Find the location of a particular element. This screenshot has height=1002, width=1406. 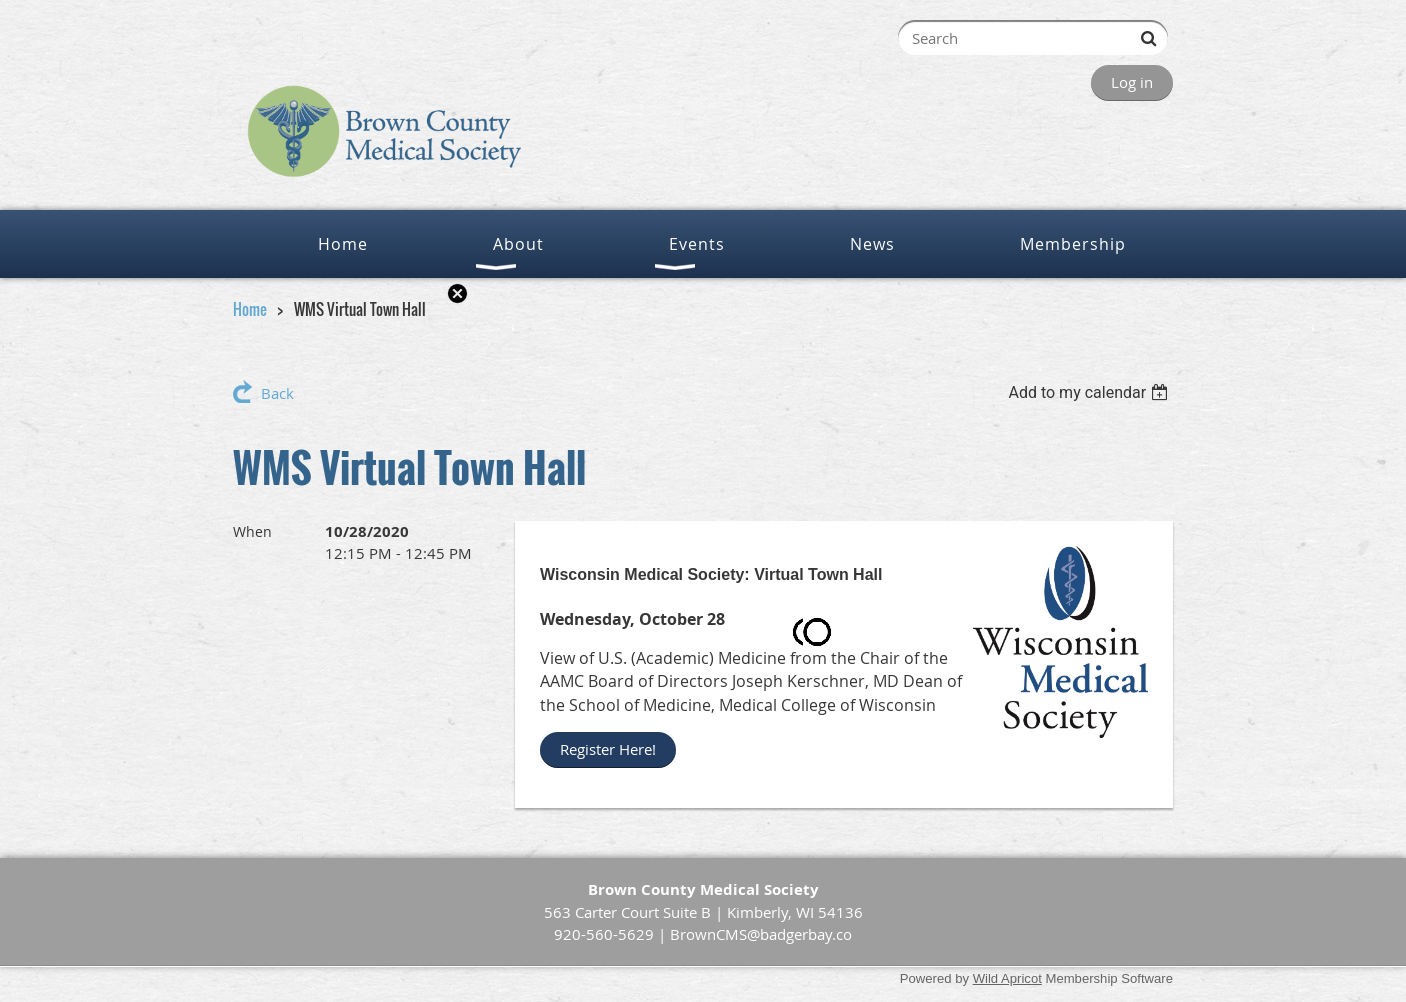

view toll or payment information is located at coordinates (812, 632).